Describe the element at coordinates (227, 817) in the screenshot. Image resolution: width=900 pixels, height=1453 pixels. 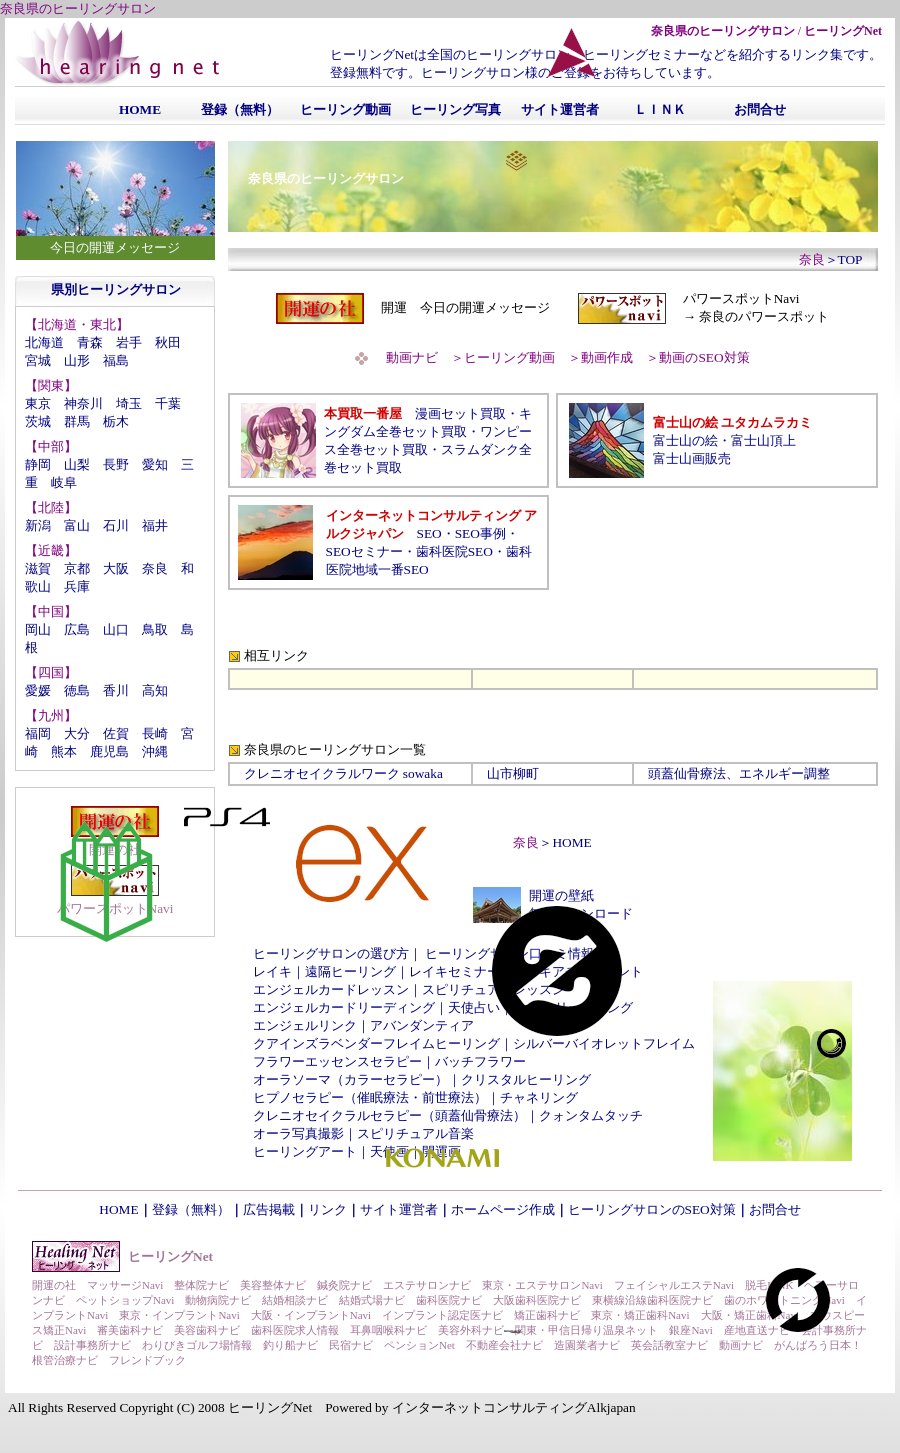
I see `PlayStation 4 brand logo` at that location.